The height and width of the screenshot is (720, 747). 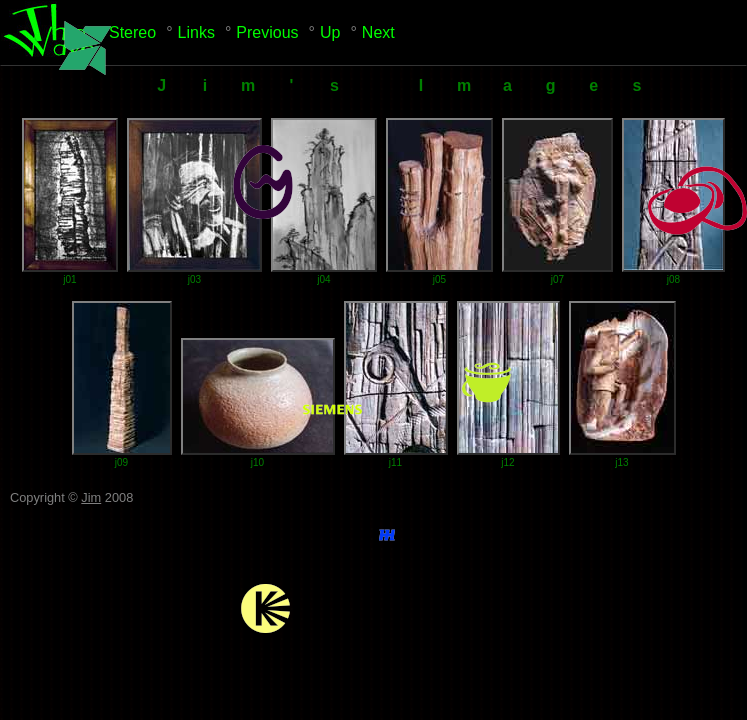 I want to click on open the Car Throttle app, so click(x=387, y=535).